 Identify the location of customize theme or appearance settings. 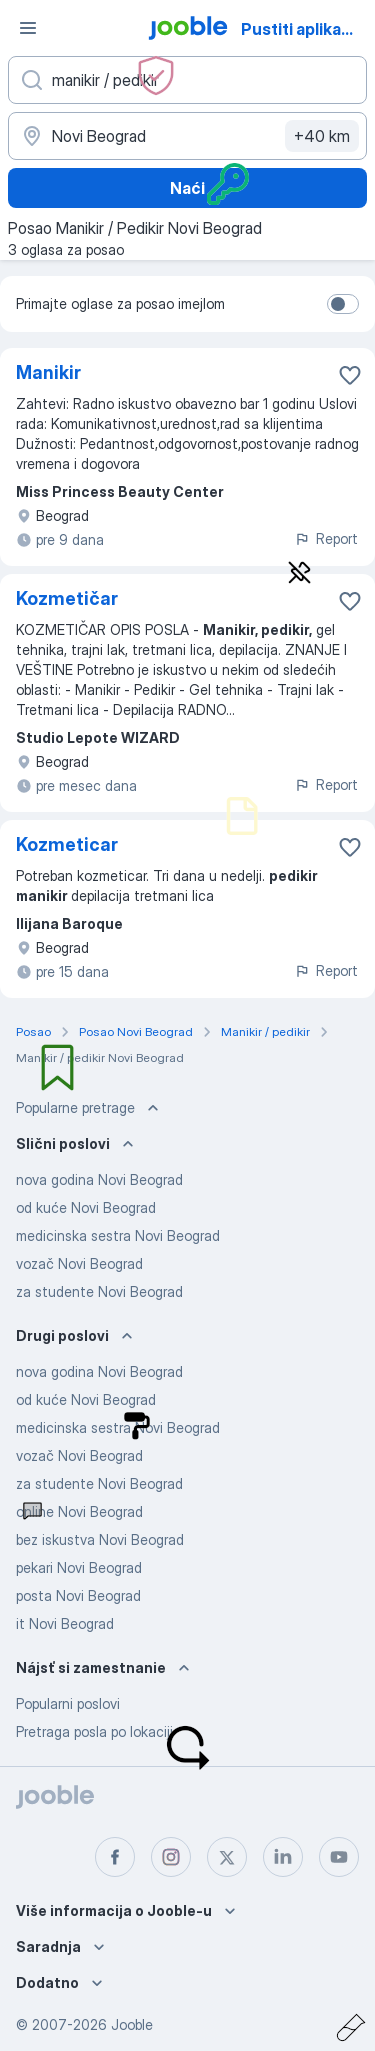
(137, 1425).